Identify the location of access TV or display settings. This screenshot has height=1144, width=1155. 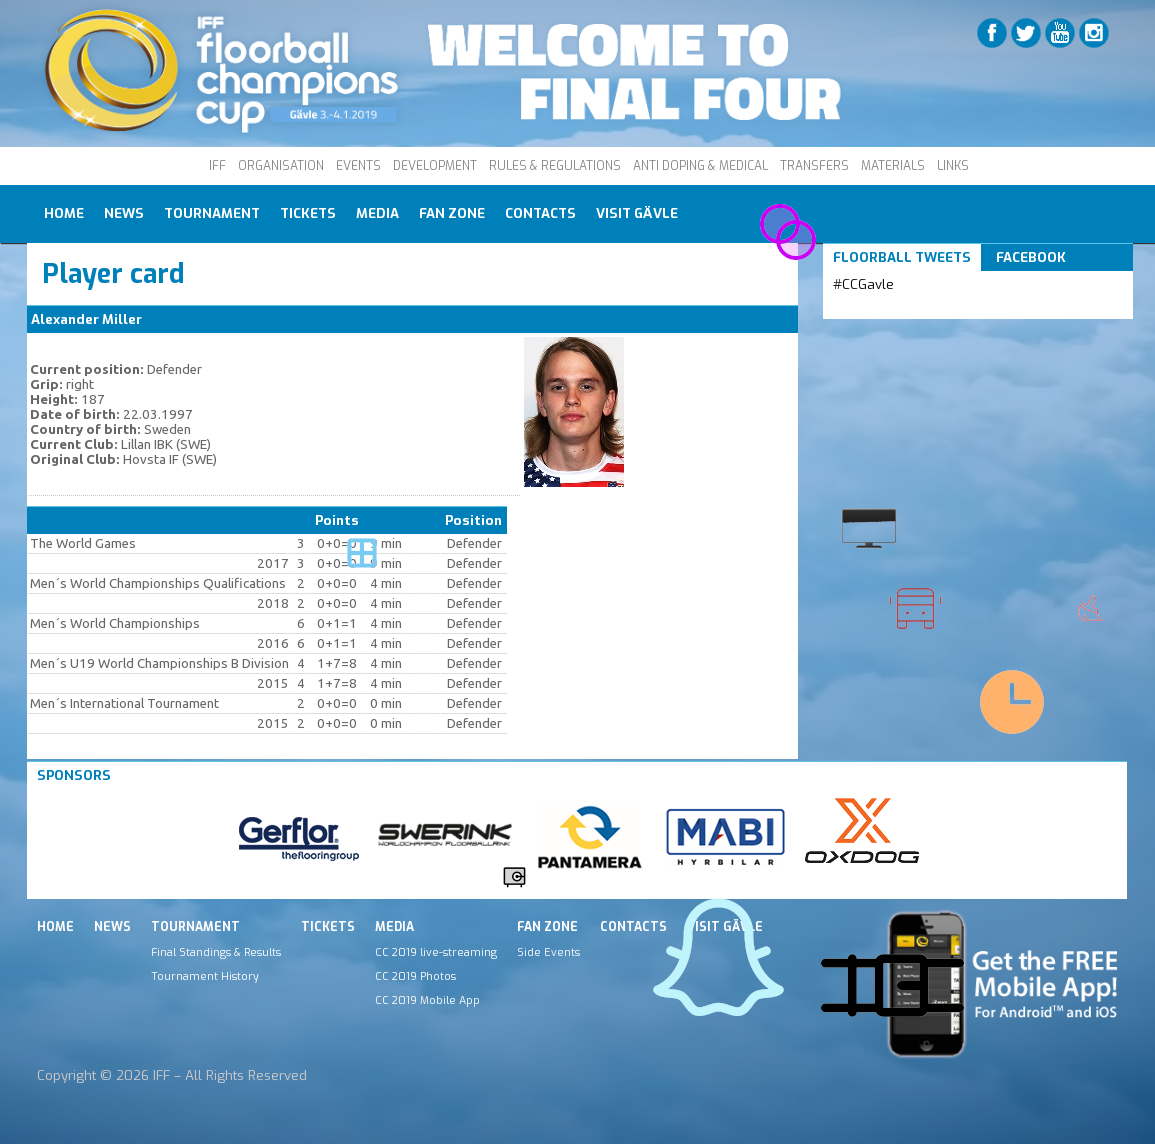
(869, 526).